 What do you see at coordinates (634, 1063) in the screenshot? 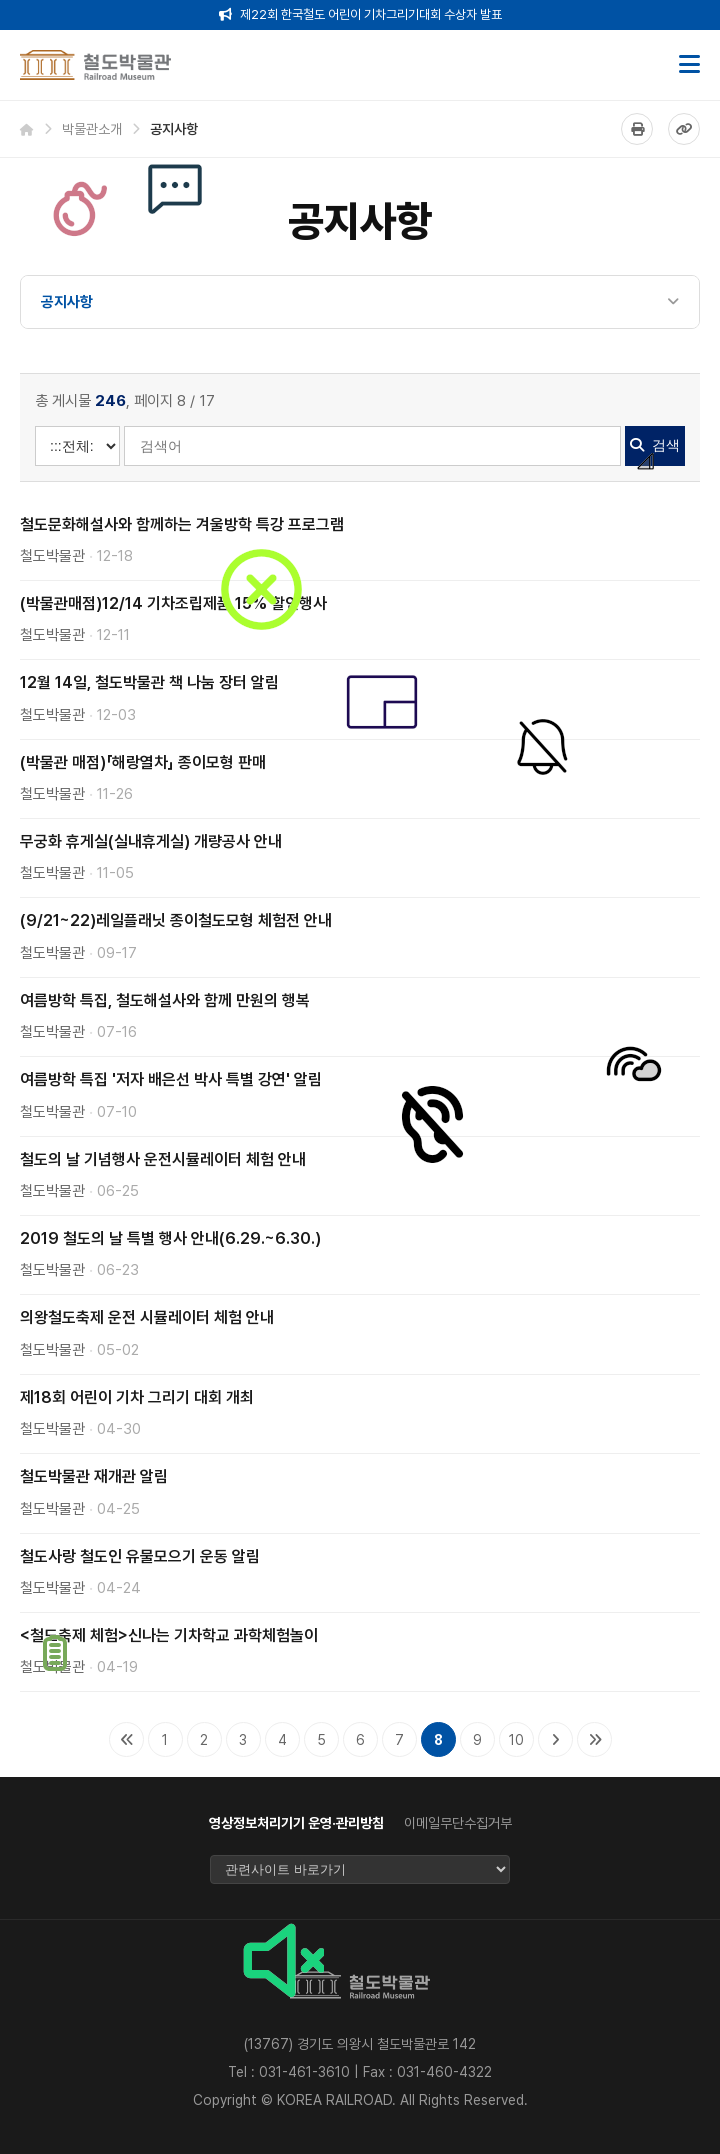
I see `weather forecast showing partly cloudy with rainbow` at bounding box center [634, 1063].